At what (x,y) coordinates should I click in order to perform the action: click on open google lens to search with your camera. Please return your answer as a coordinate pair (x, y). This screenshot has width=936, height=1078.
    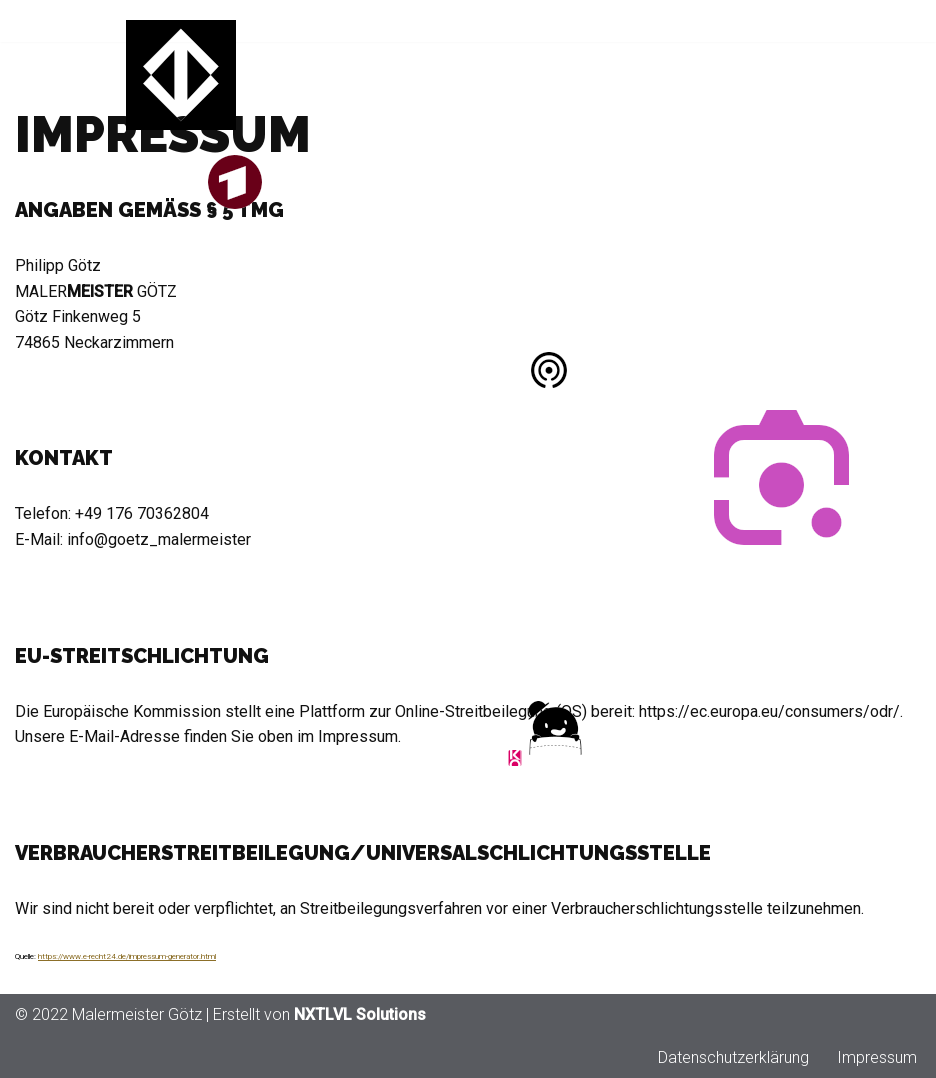
    Looking at the image, I should click on (781, 477).